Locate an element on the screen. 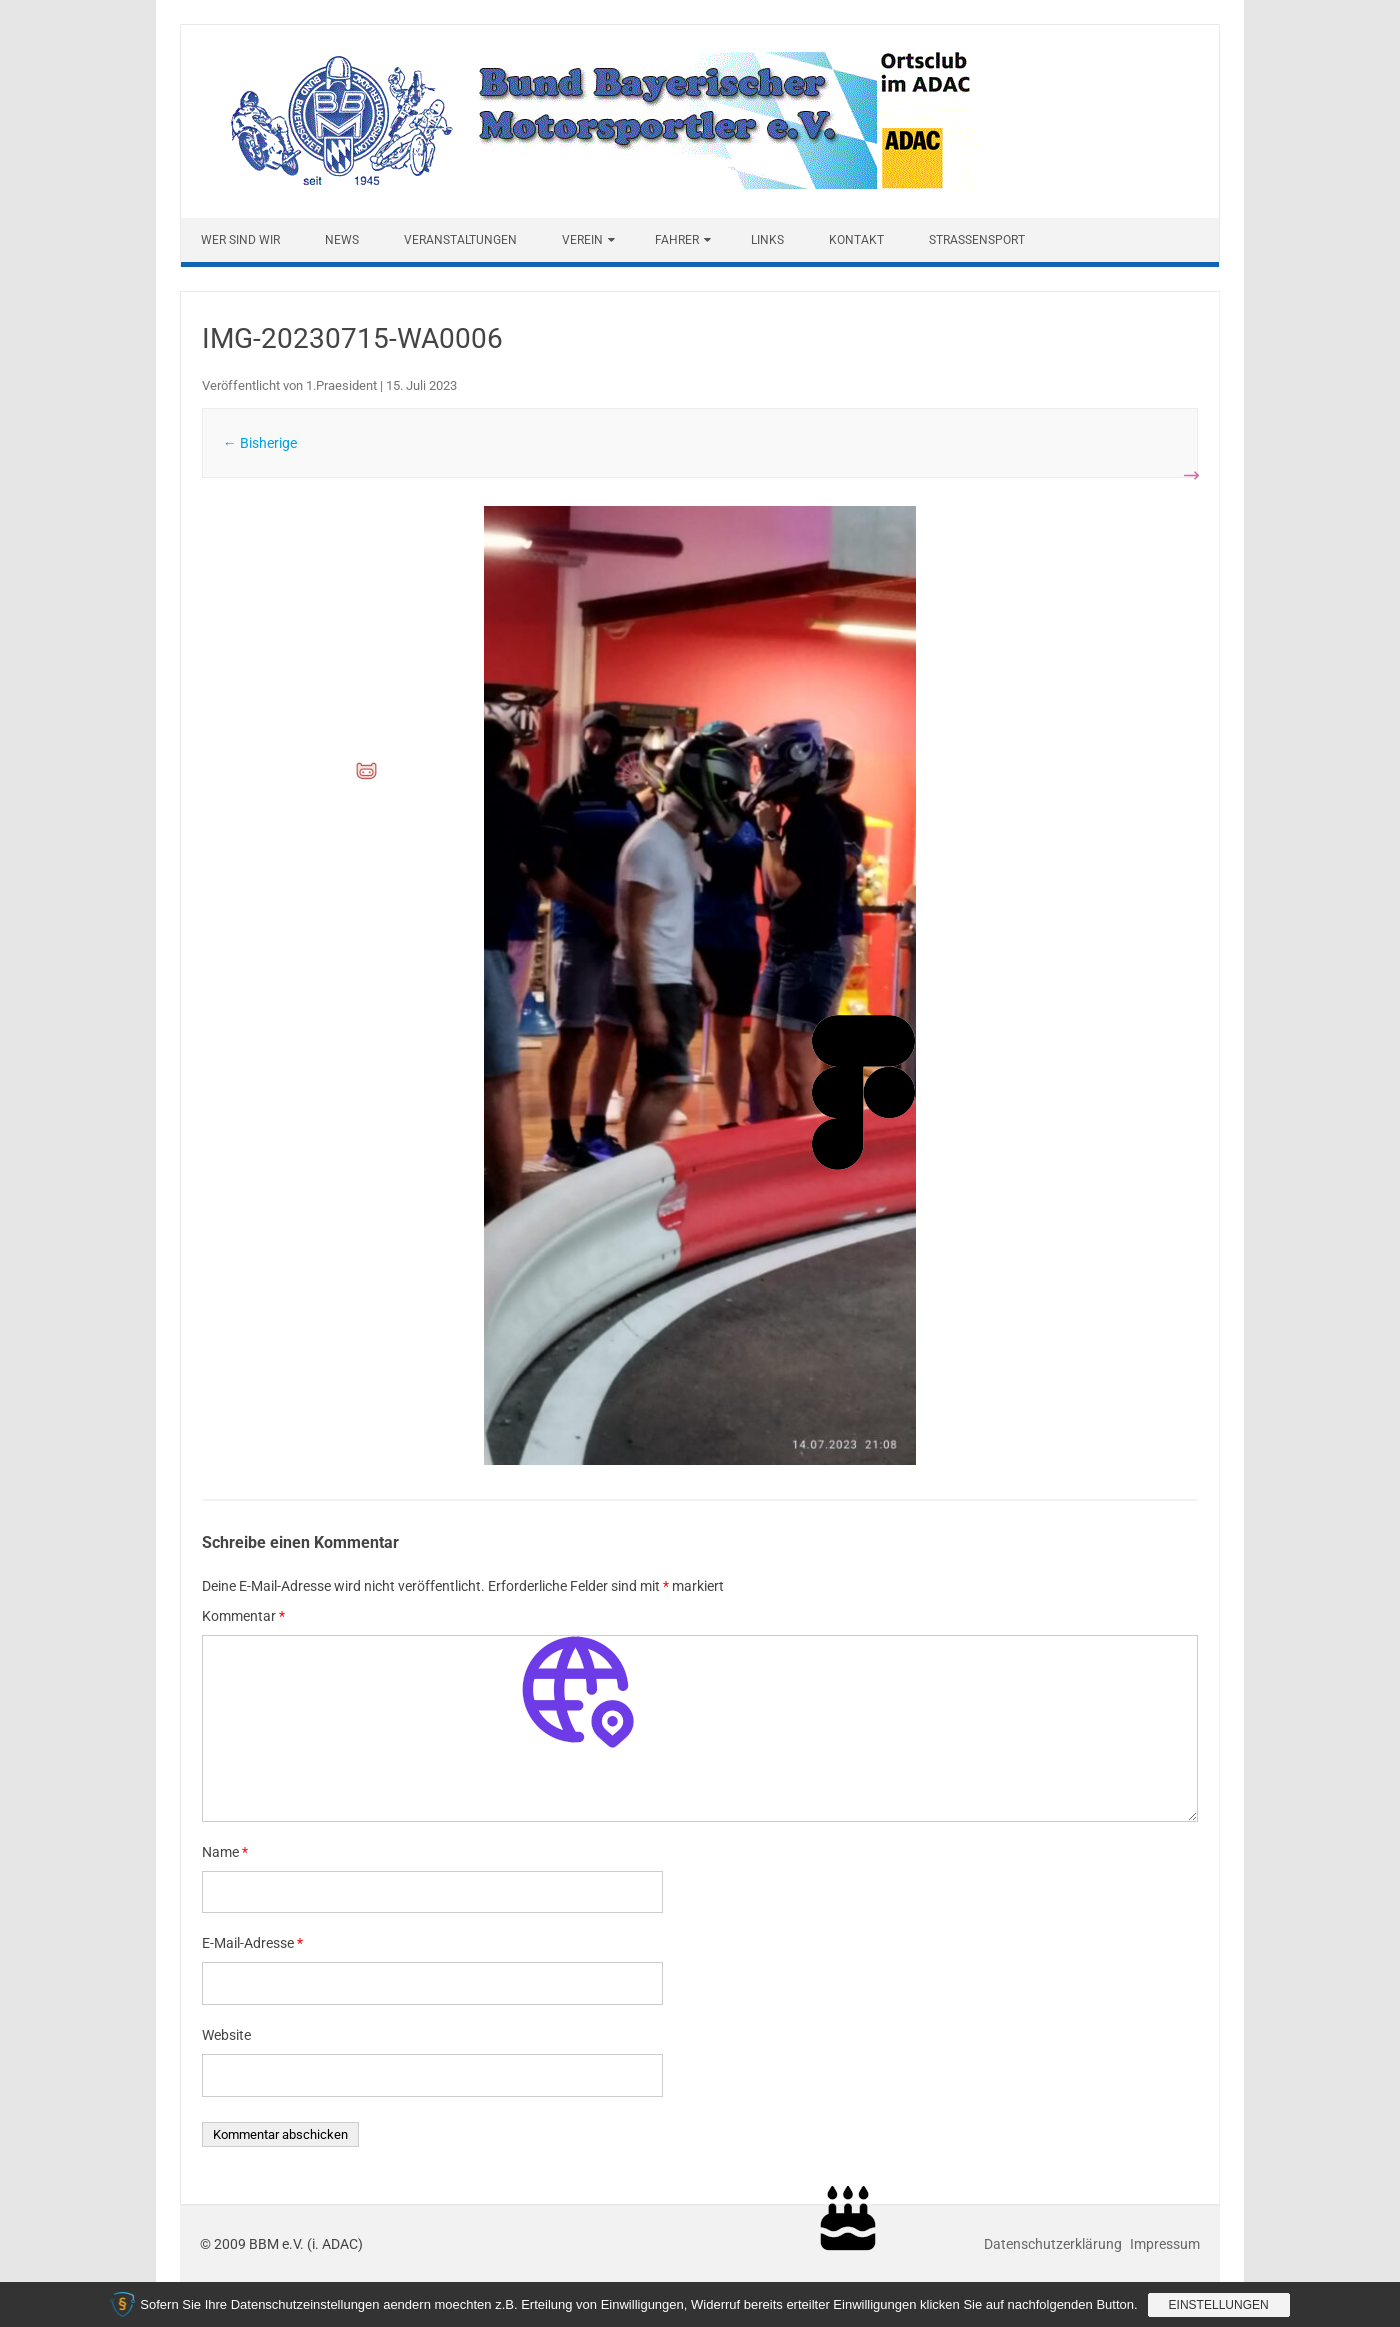  continue to the next step is located at coordinates (1191, 475).